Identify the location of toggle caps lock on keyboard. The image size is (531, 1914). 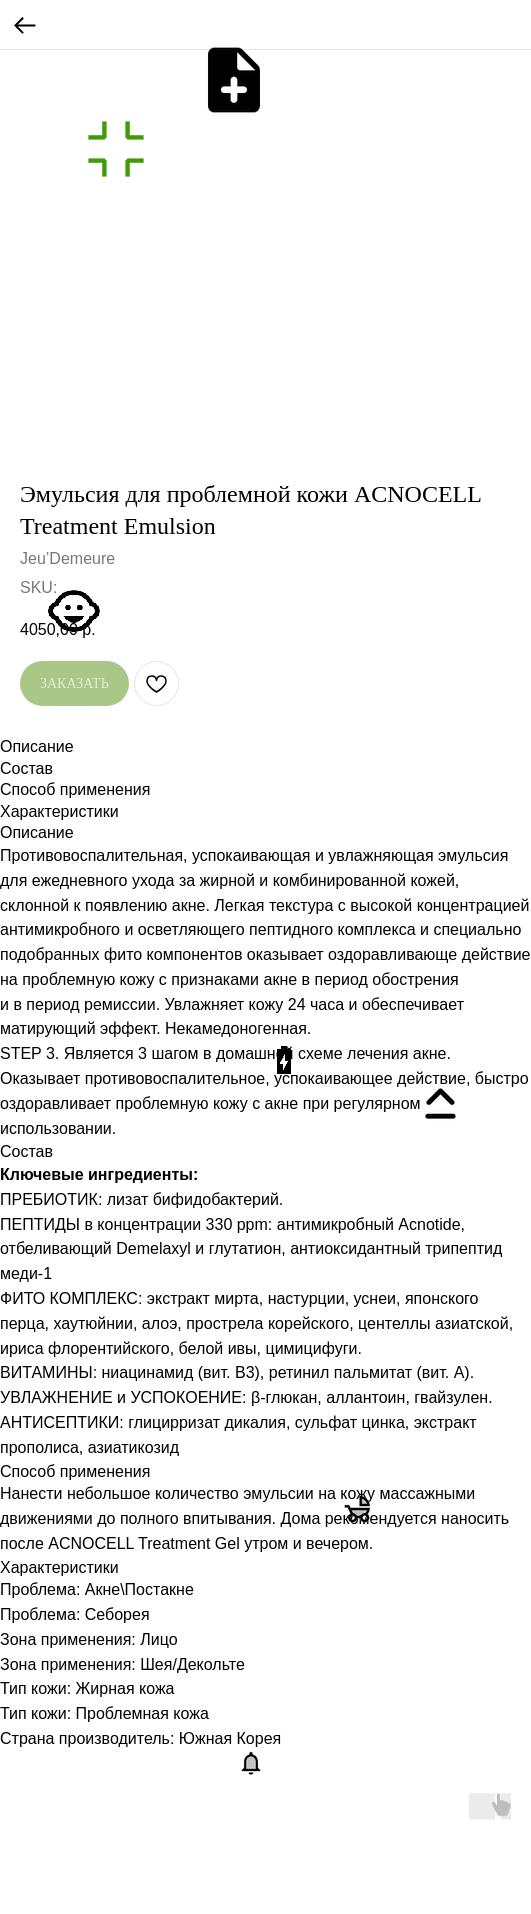
(440, 1103).